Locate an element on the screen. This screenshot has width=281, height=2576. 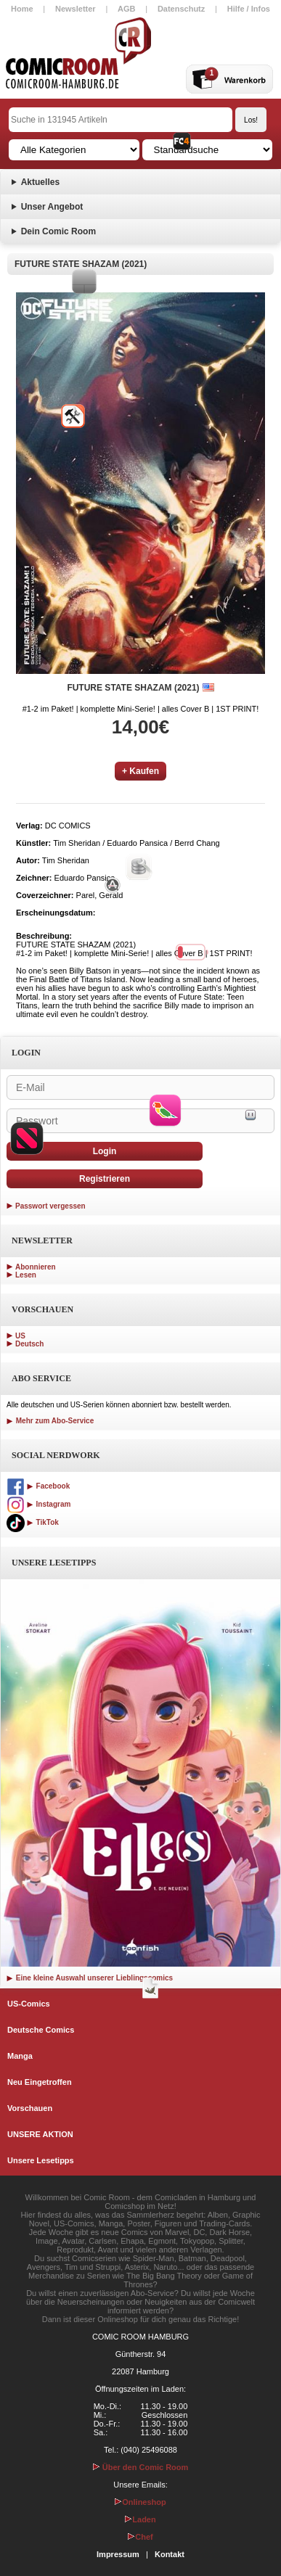
check for available system updates is located at coordinates (113, 885).